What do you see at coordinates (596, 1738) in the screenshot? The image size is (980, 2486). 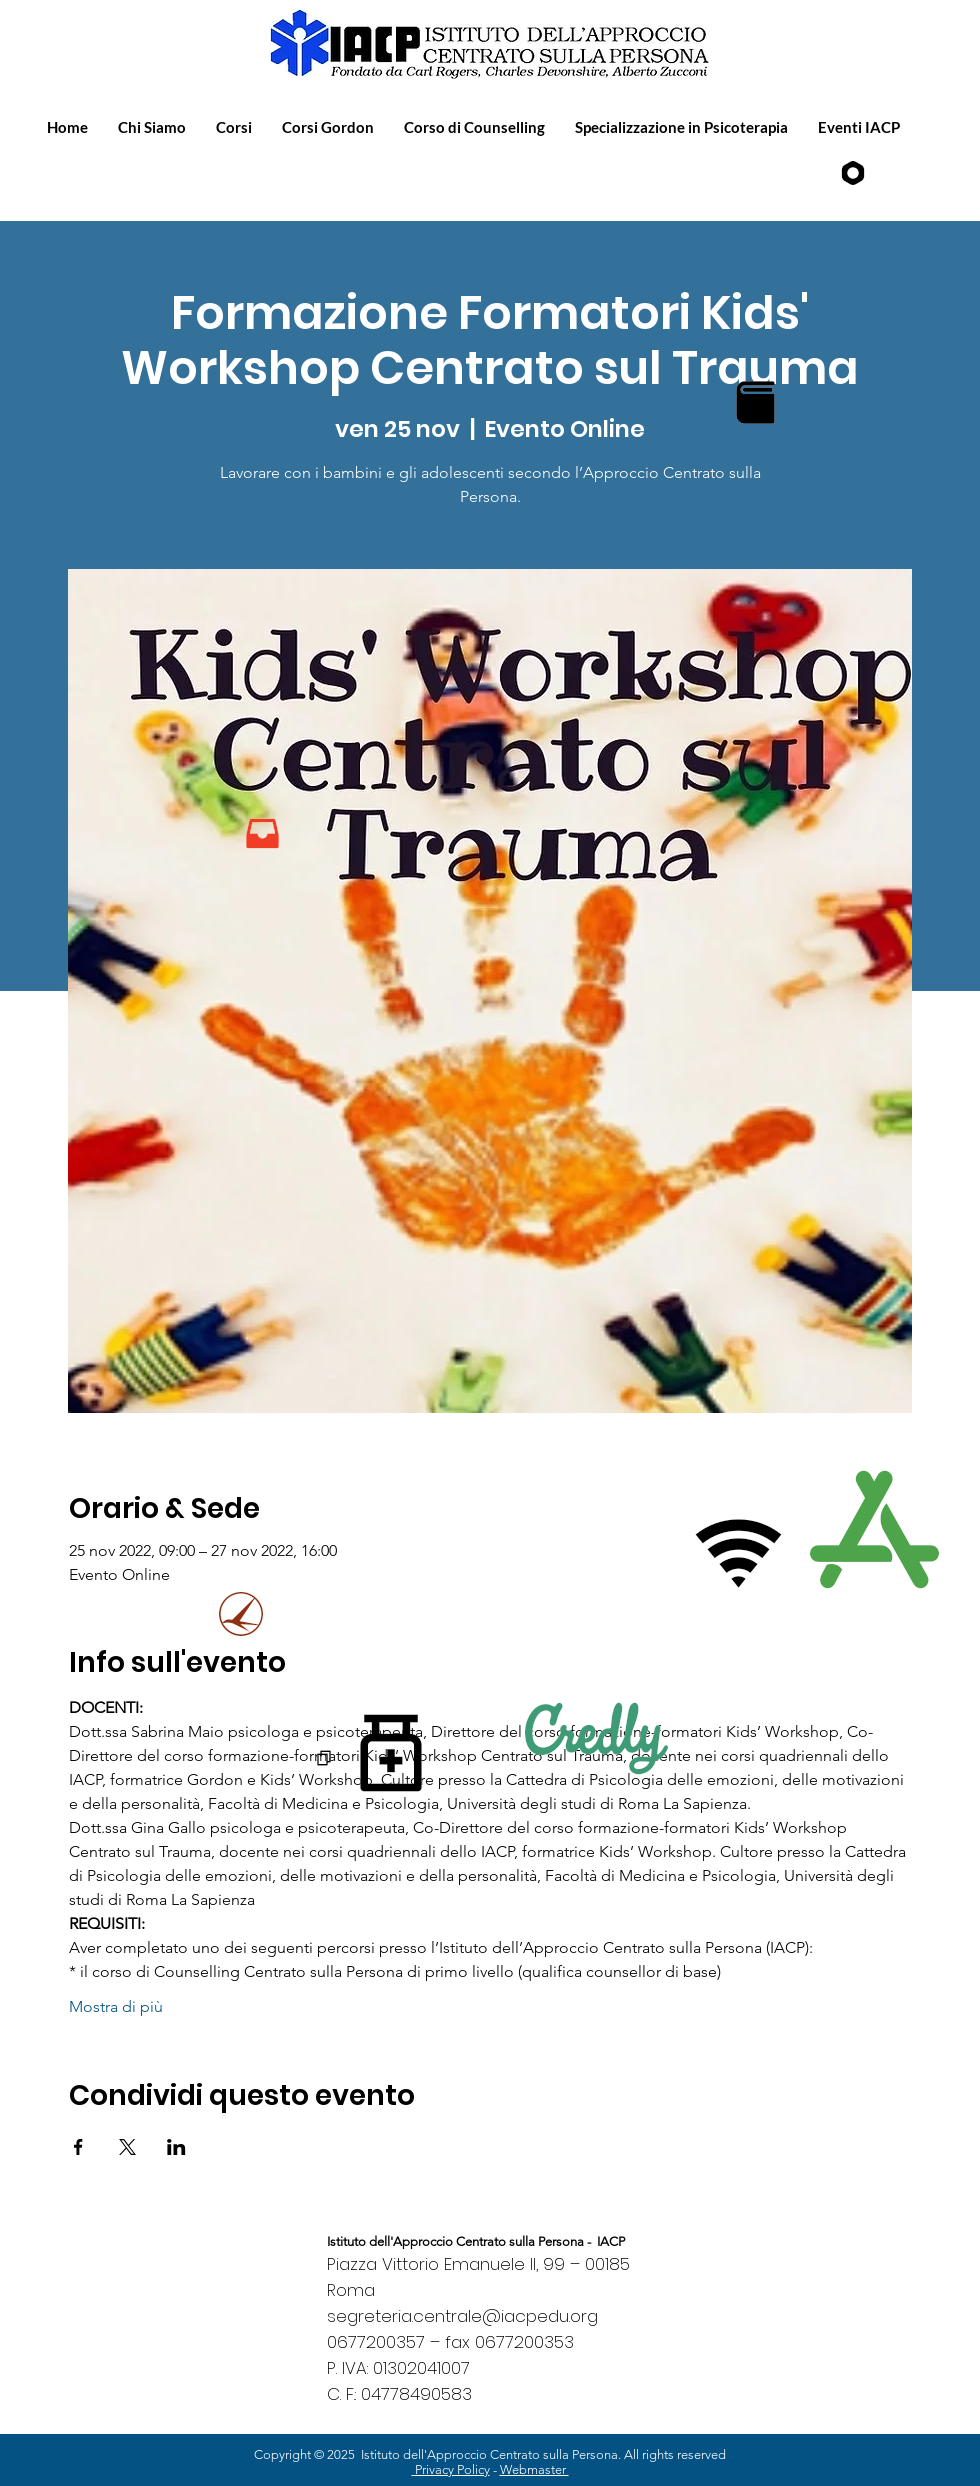 I see `visit credly profile or credentials` at bounding box center [596, 1738].